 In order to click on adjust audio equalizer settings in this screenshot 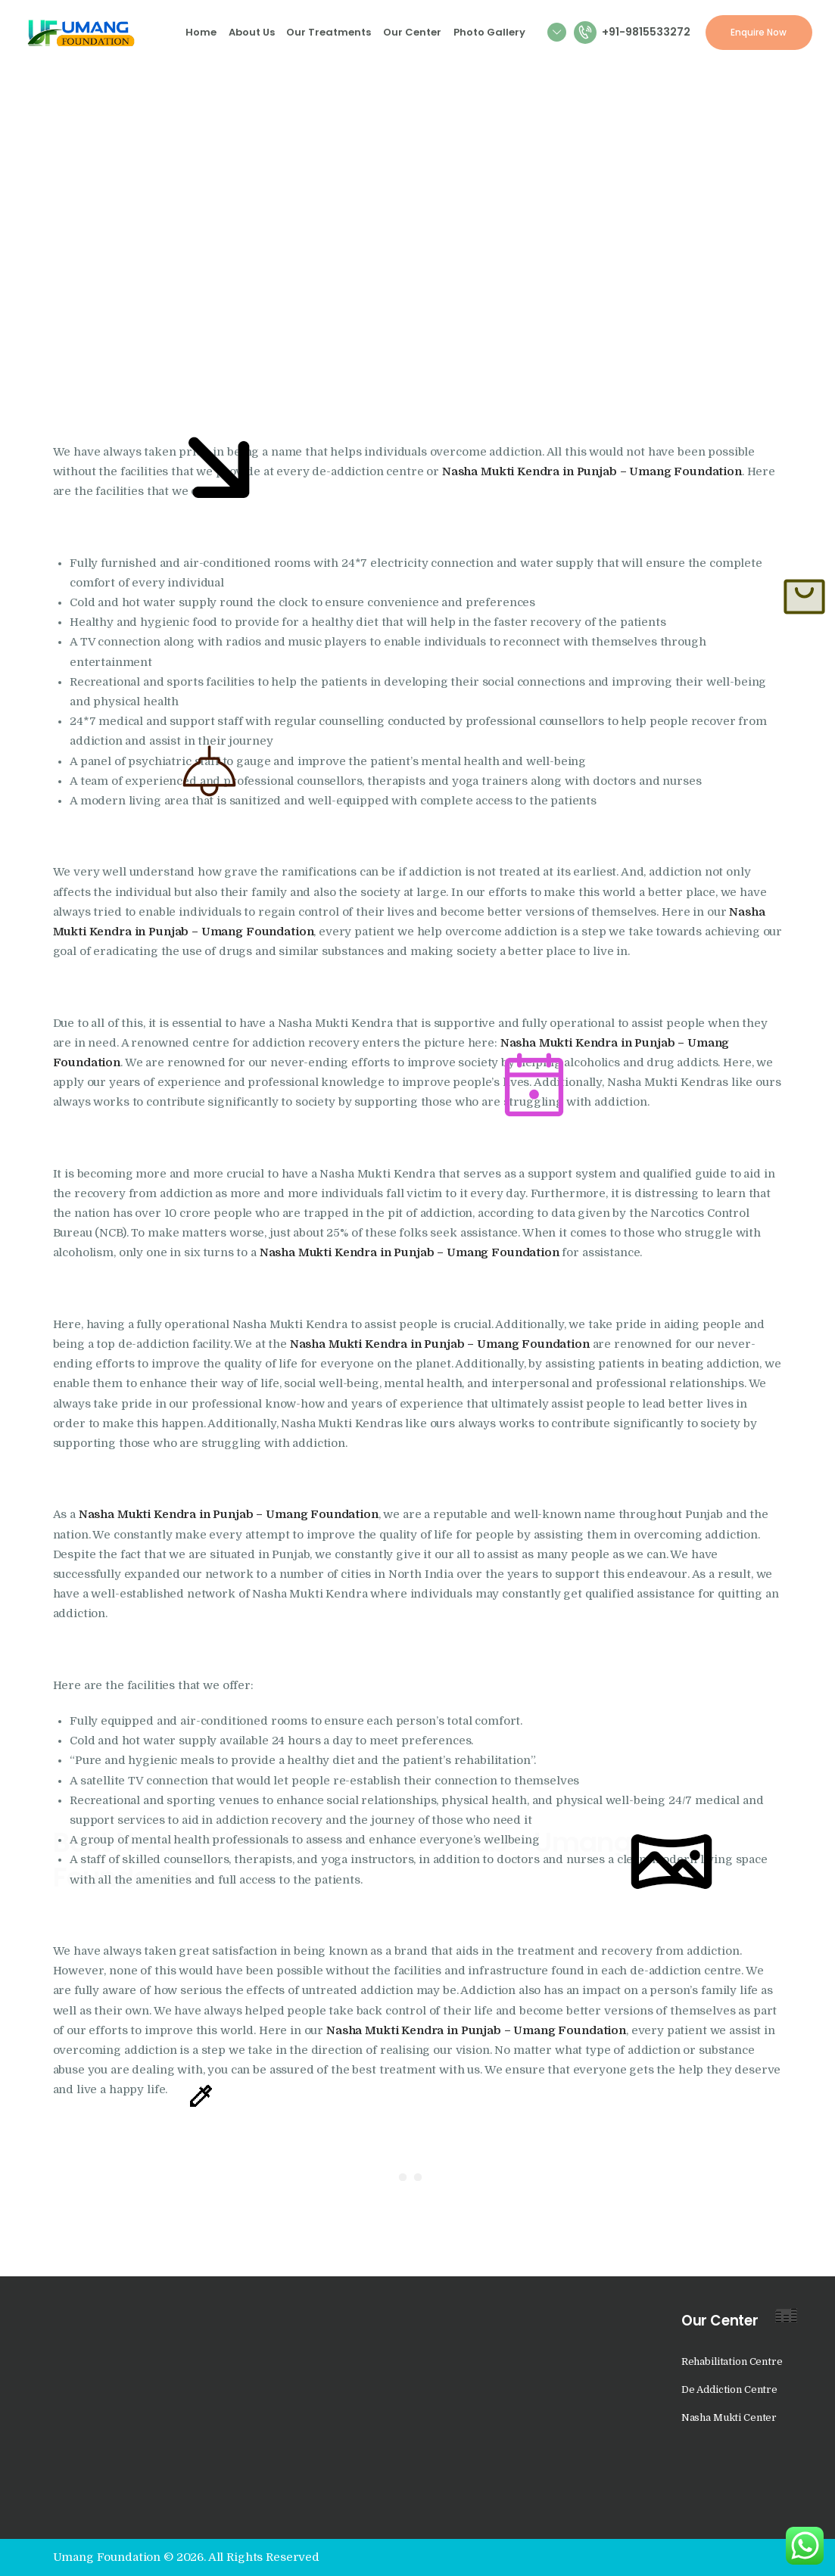, I will do `click(786, 2315)`.